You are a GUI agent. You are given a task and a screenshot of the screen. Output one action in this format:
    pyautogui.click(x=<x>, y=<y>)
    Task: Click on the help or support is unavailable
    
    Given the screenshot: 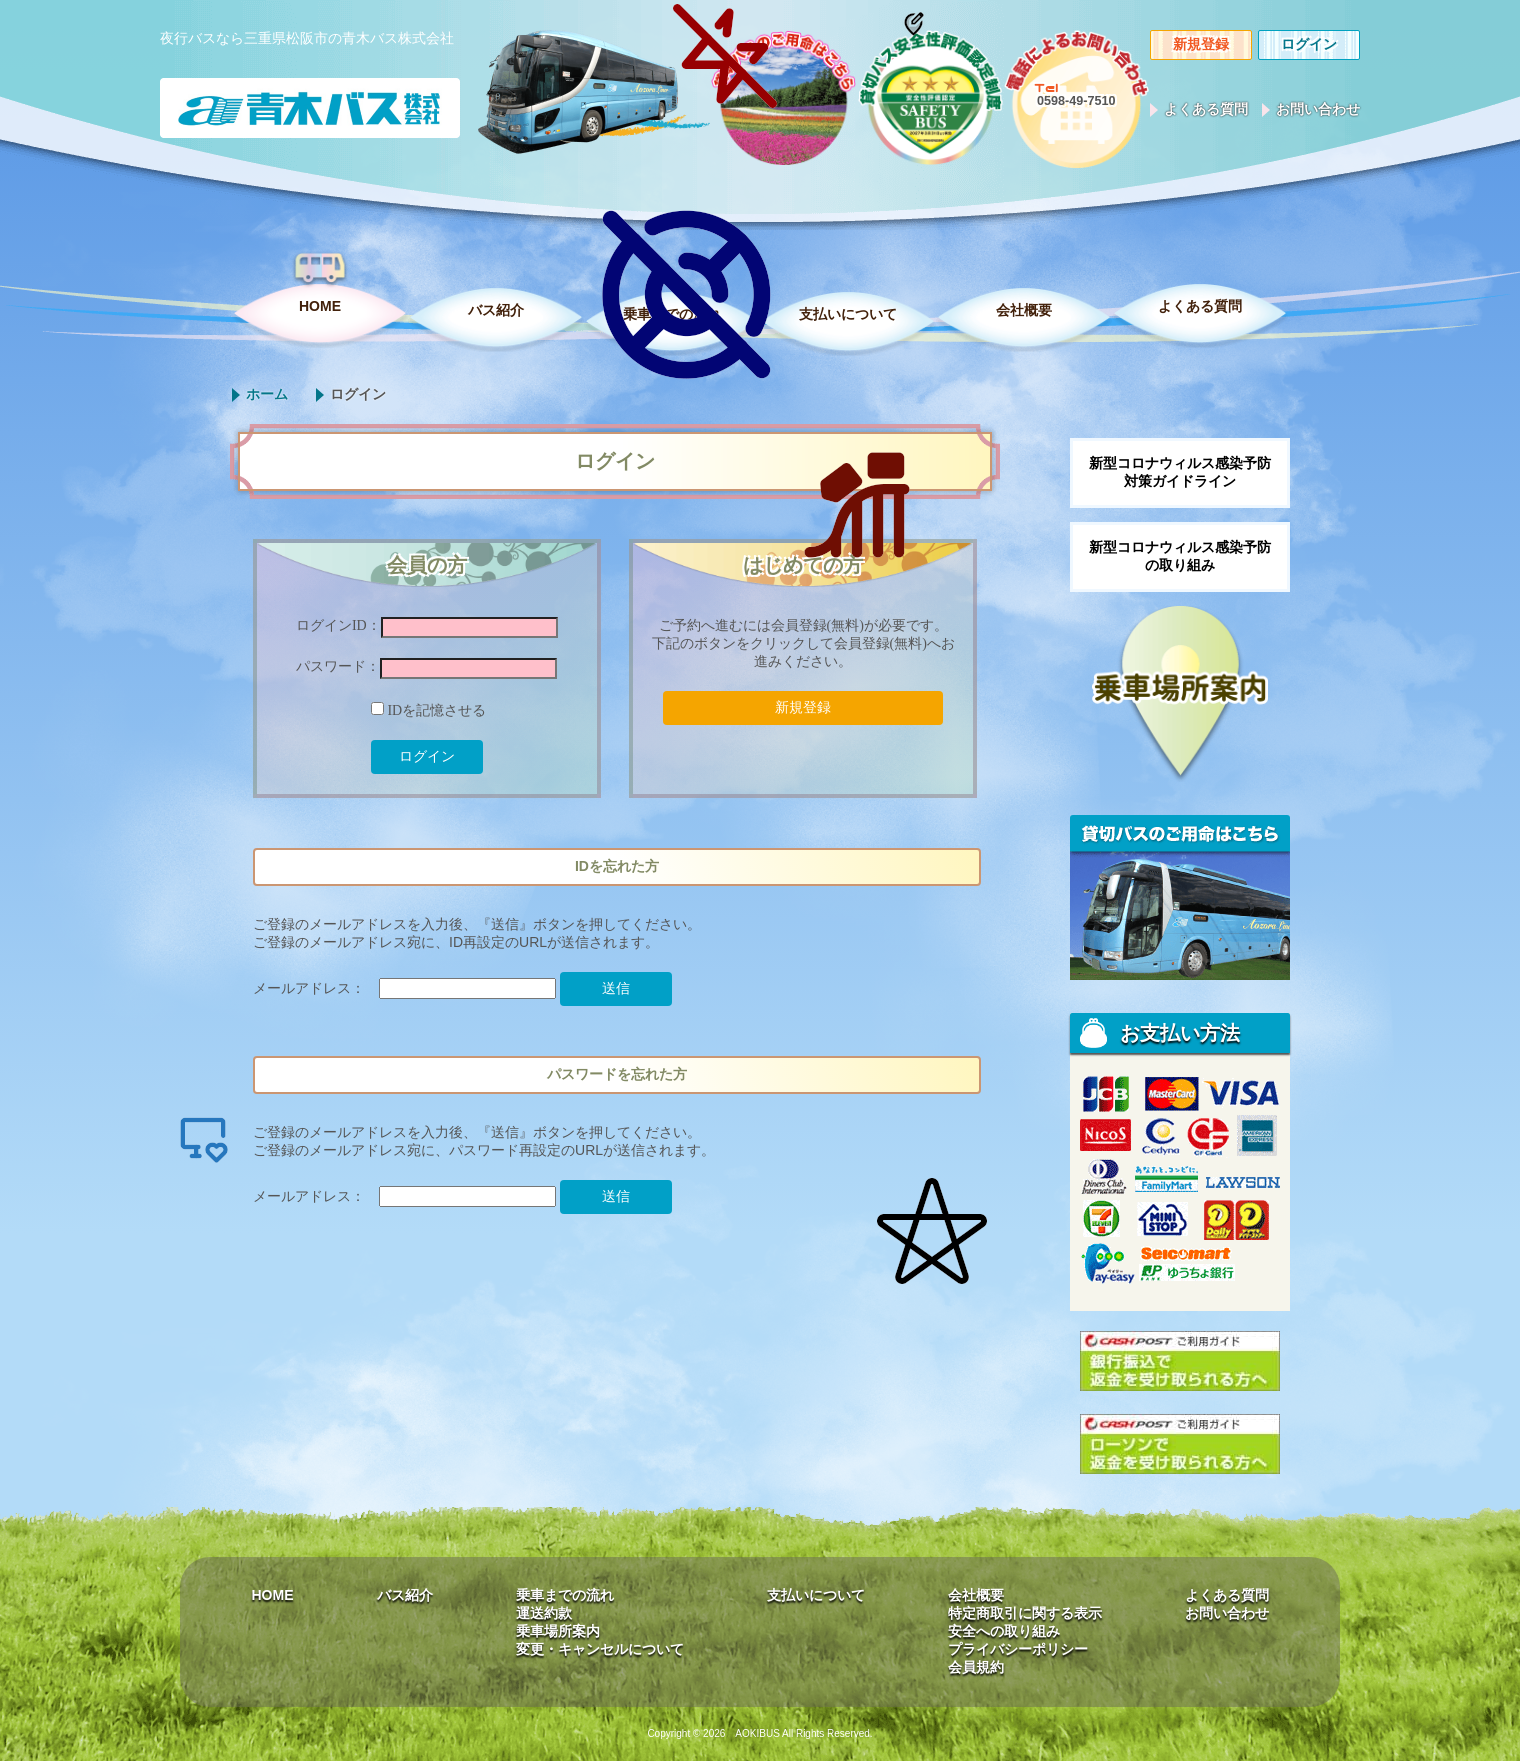 What is the action you would take?
    pyautogui.click(x=686, y=294)
    